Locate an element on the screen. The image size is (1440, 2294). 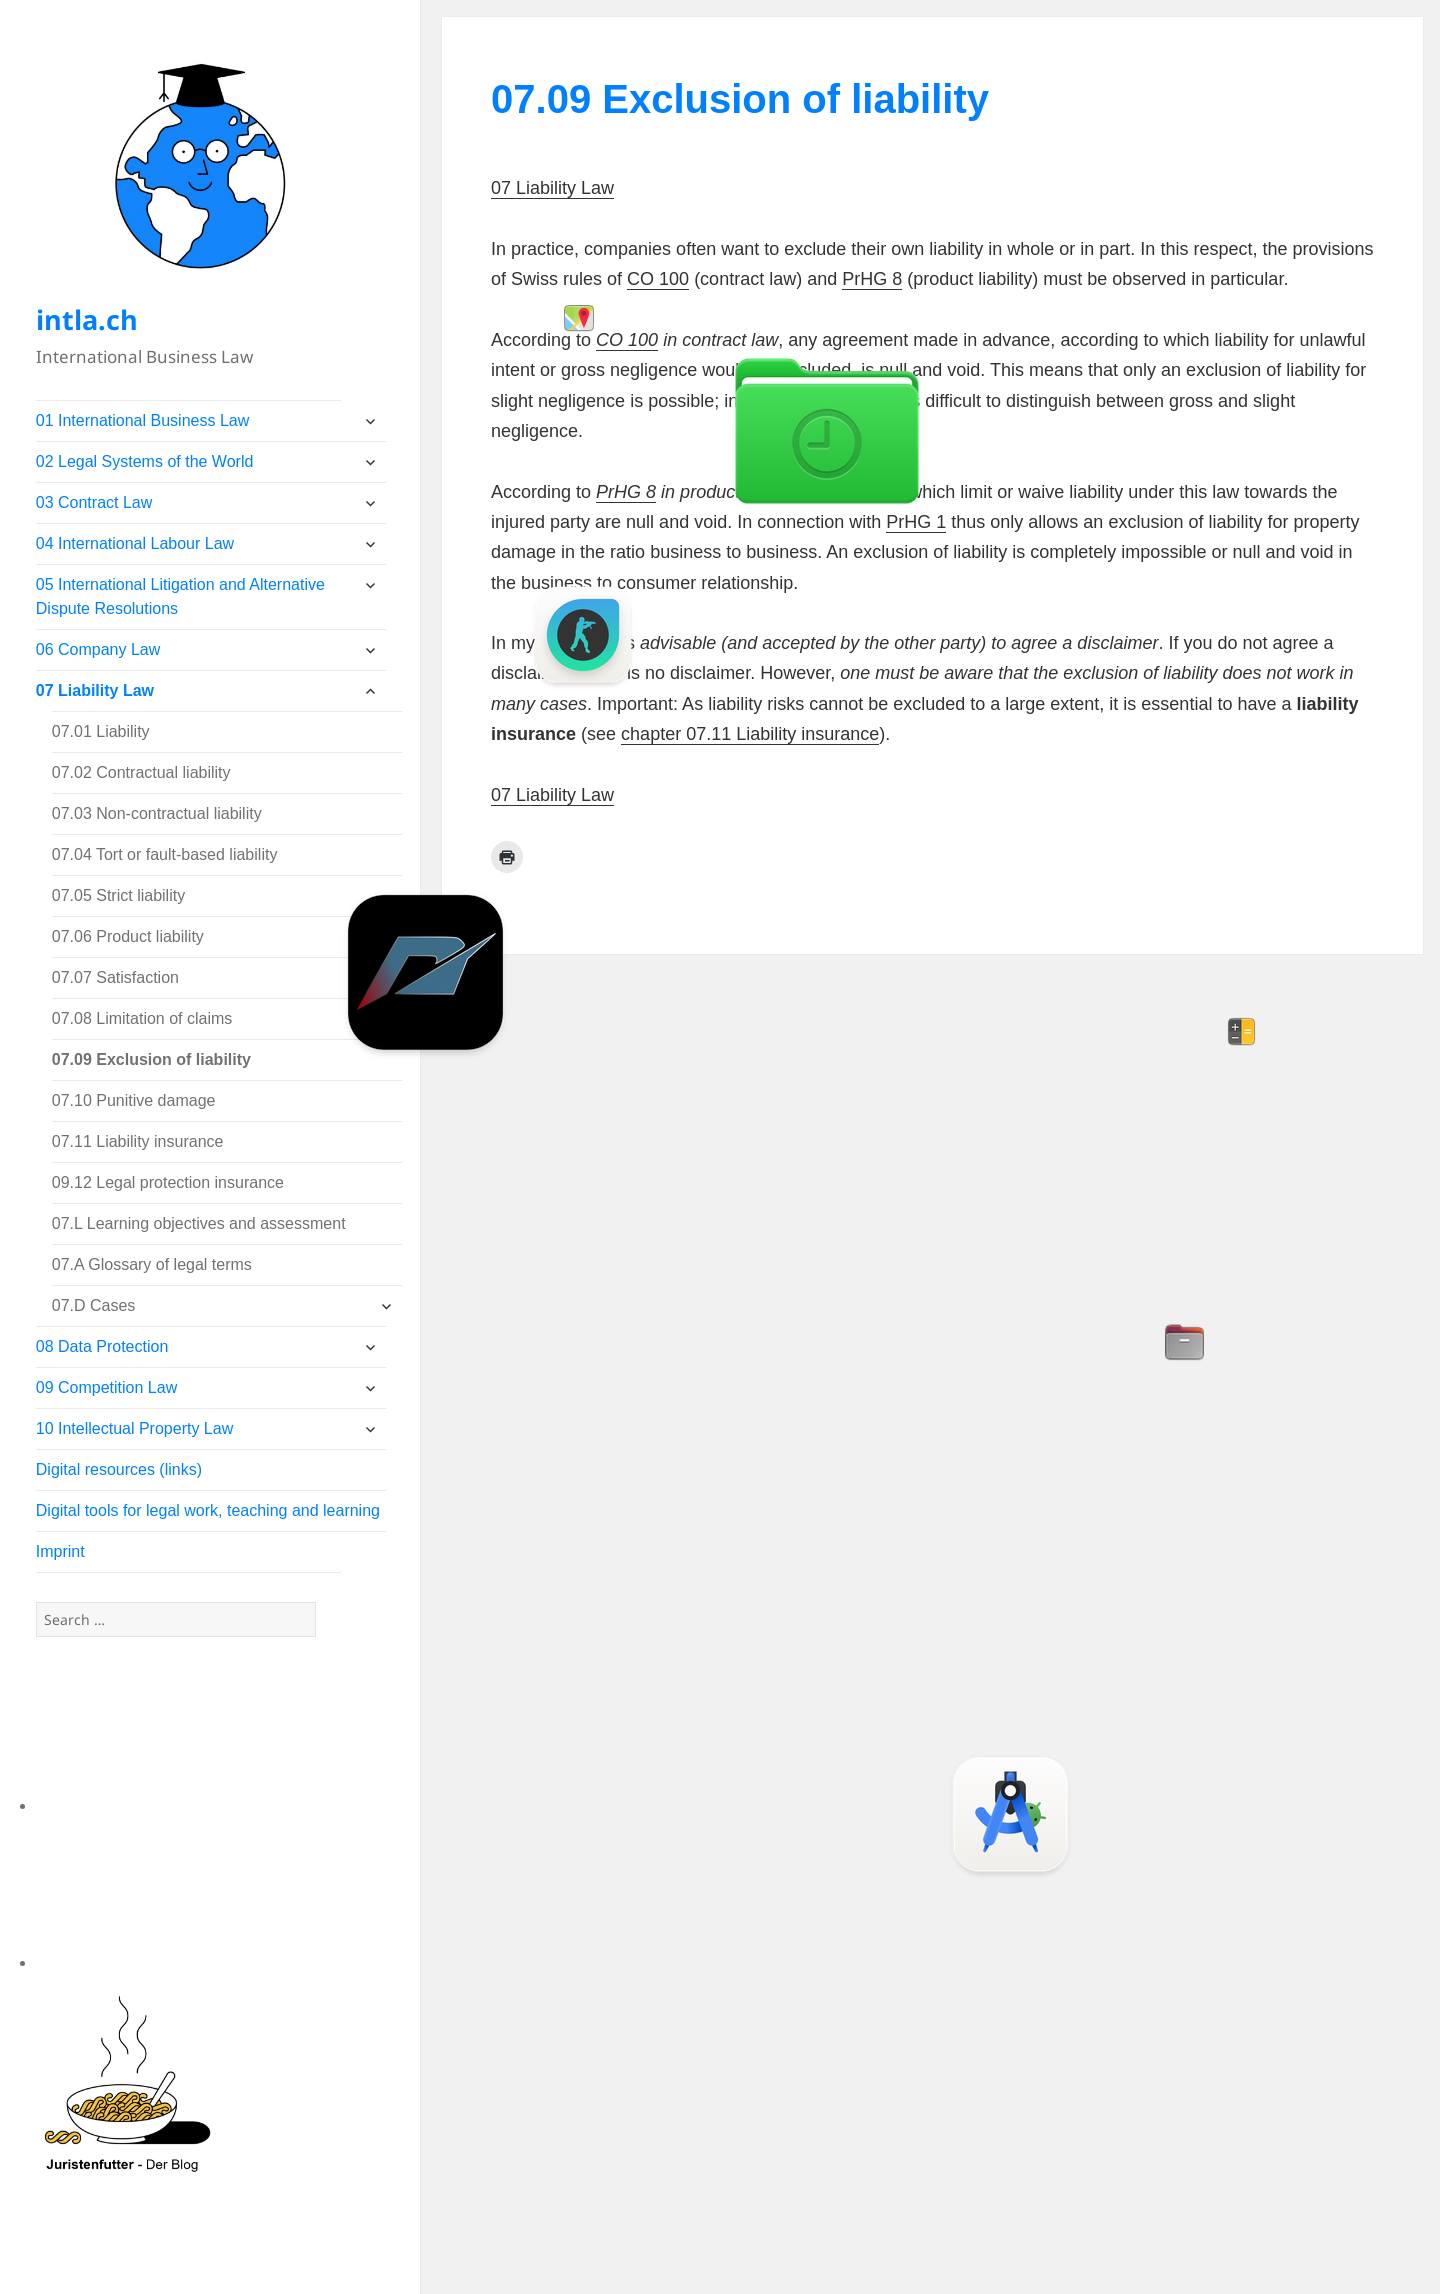
open android studio is located at coordinates (1010, 1814).